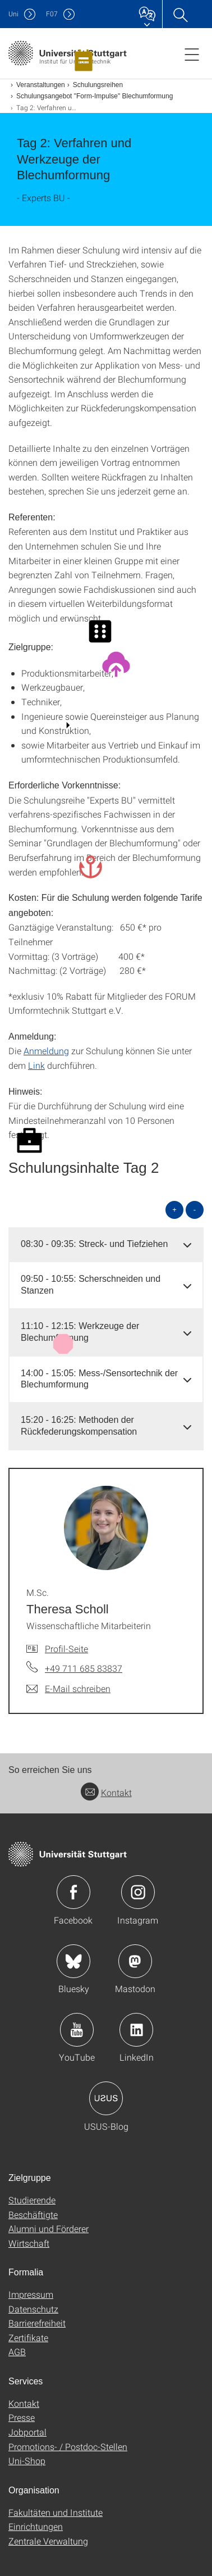 The height and width of the screenshot is (2576, 212). I want to click on roll the dice or generate a random result, so click(100, 631).